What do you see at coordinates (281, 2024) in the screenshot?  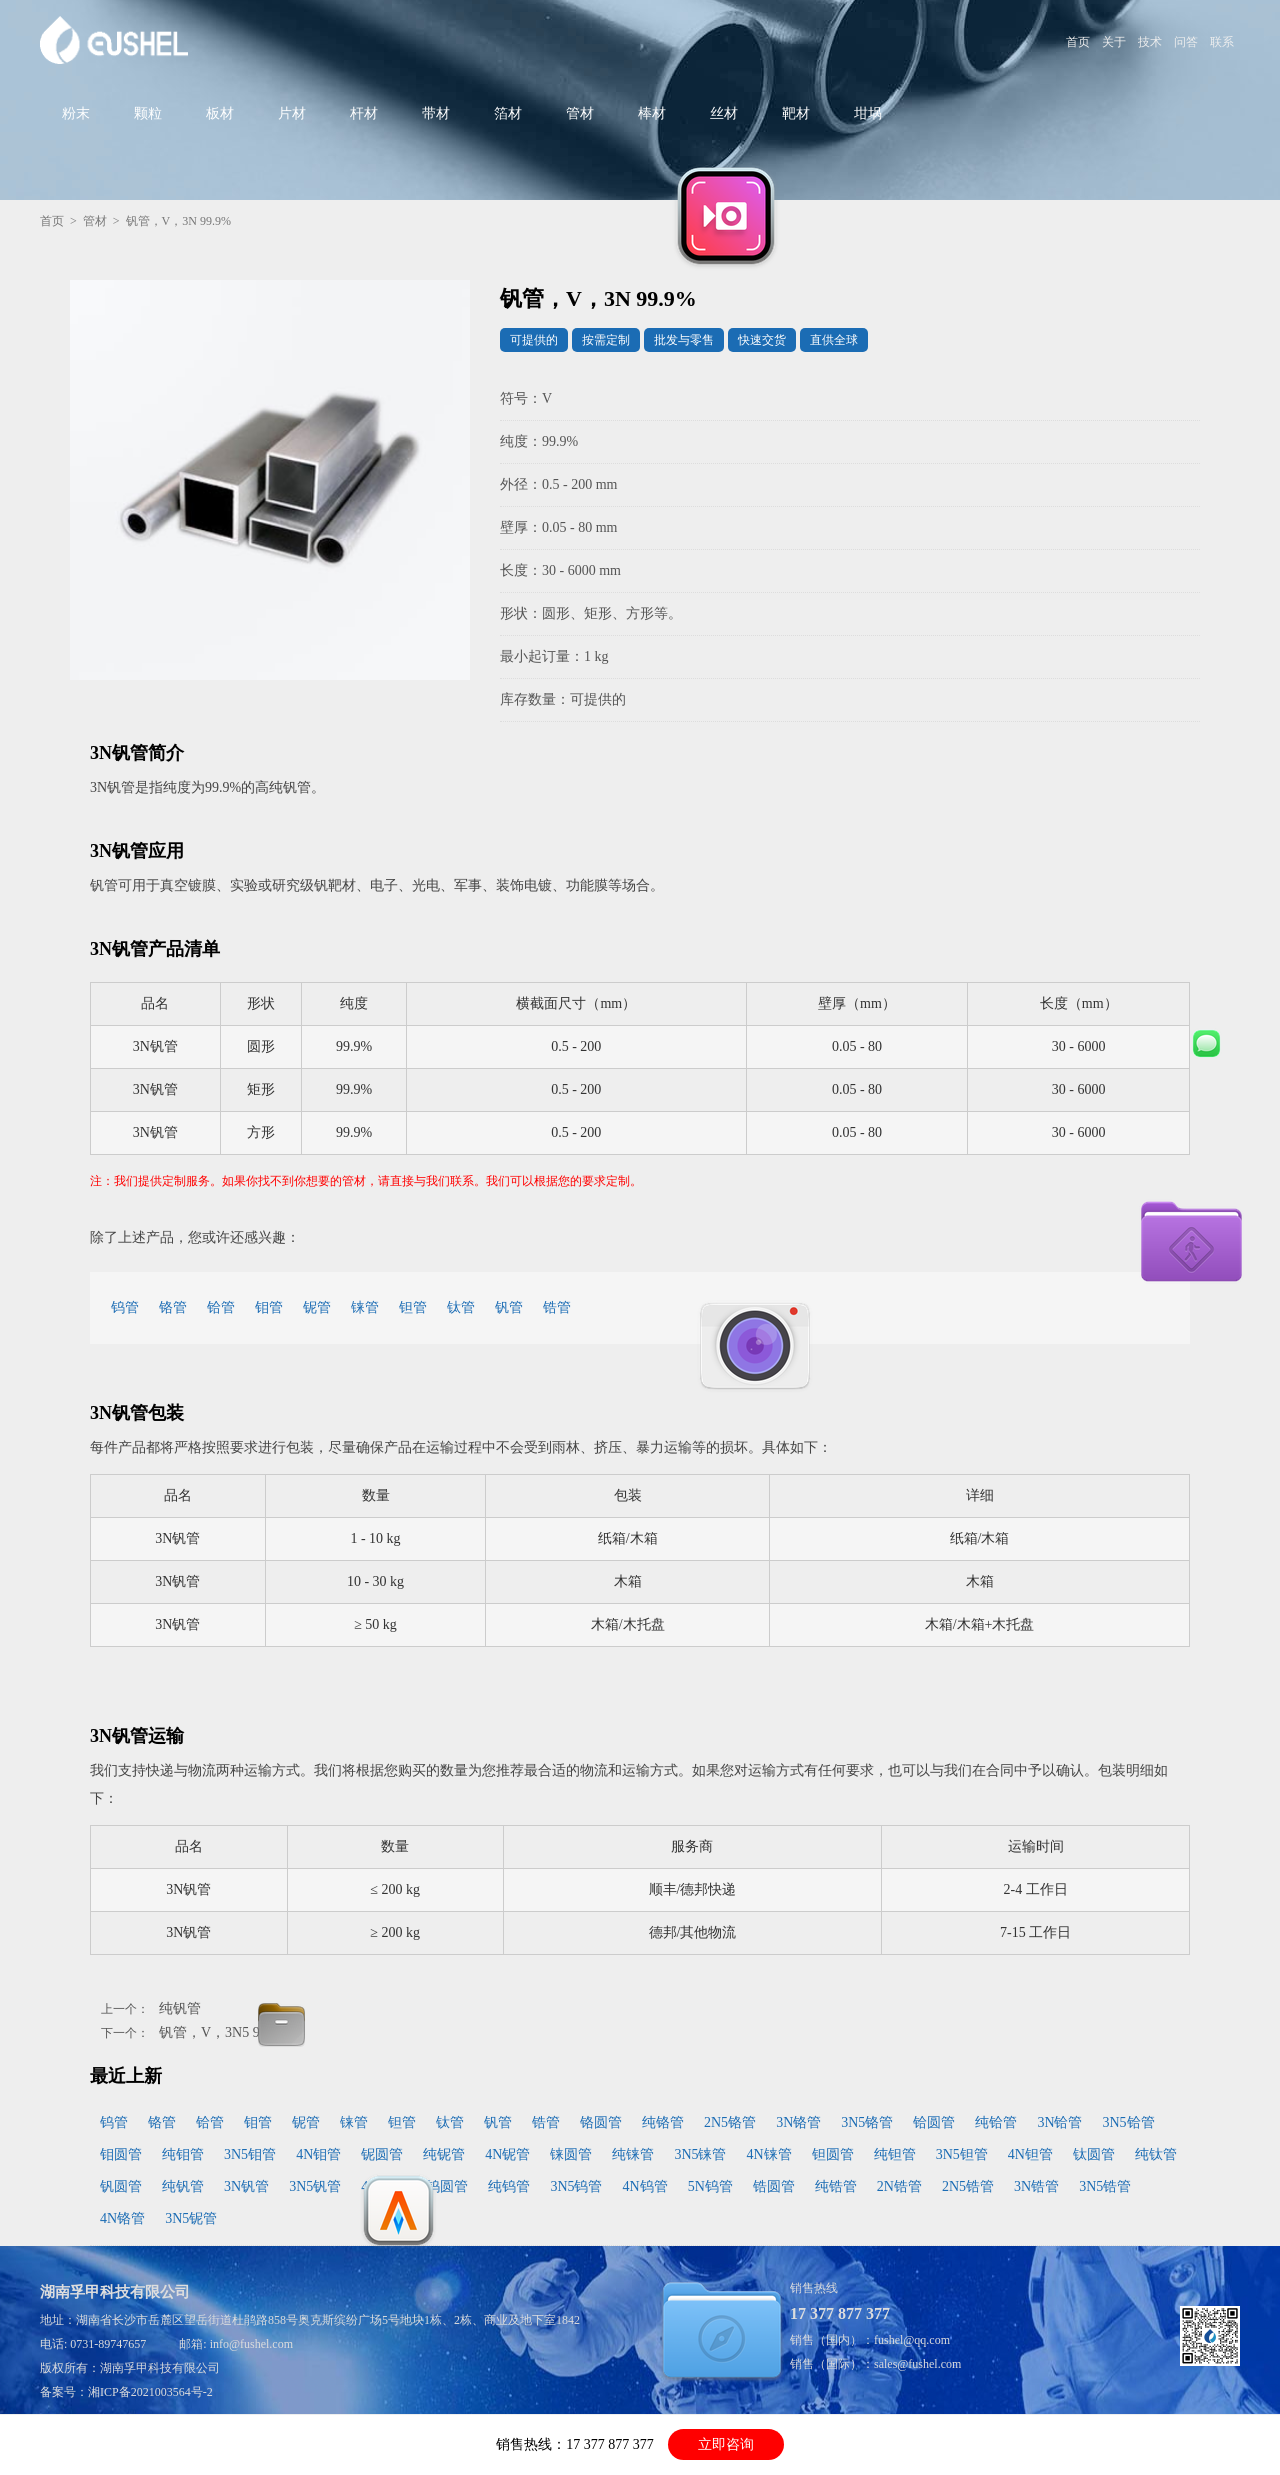 I see `open the file manager` at bounding box center [281, 2024].